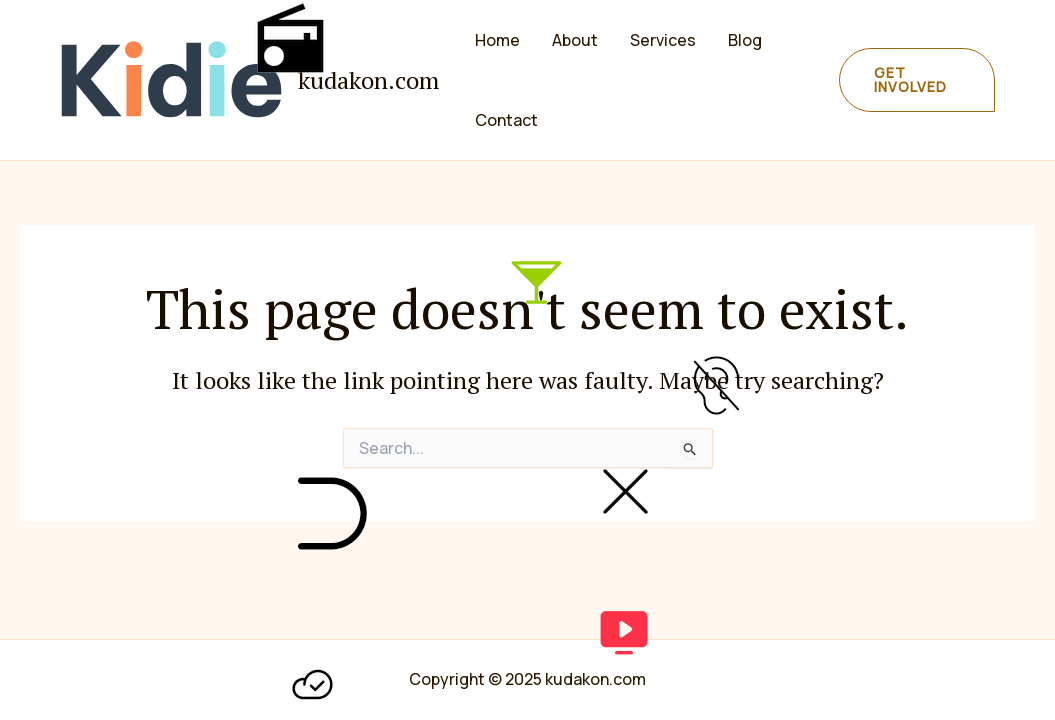 The image size is (1055, 720). Describe the element at coordinates (536, 282) in the screenshot. I see `access bar or cocktail menu` at that location.